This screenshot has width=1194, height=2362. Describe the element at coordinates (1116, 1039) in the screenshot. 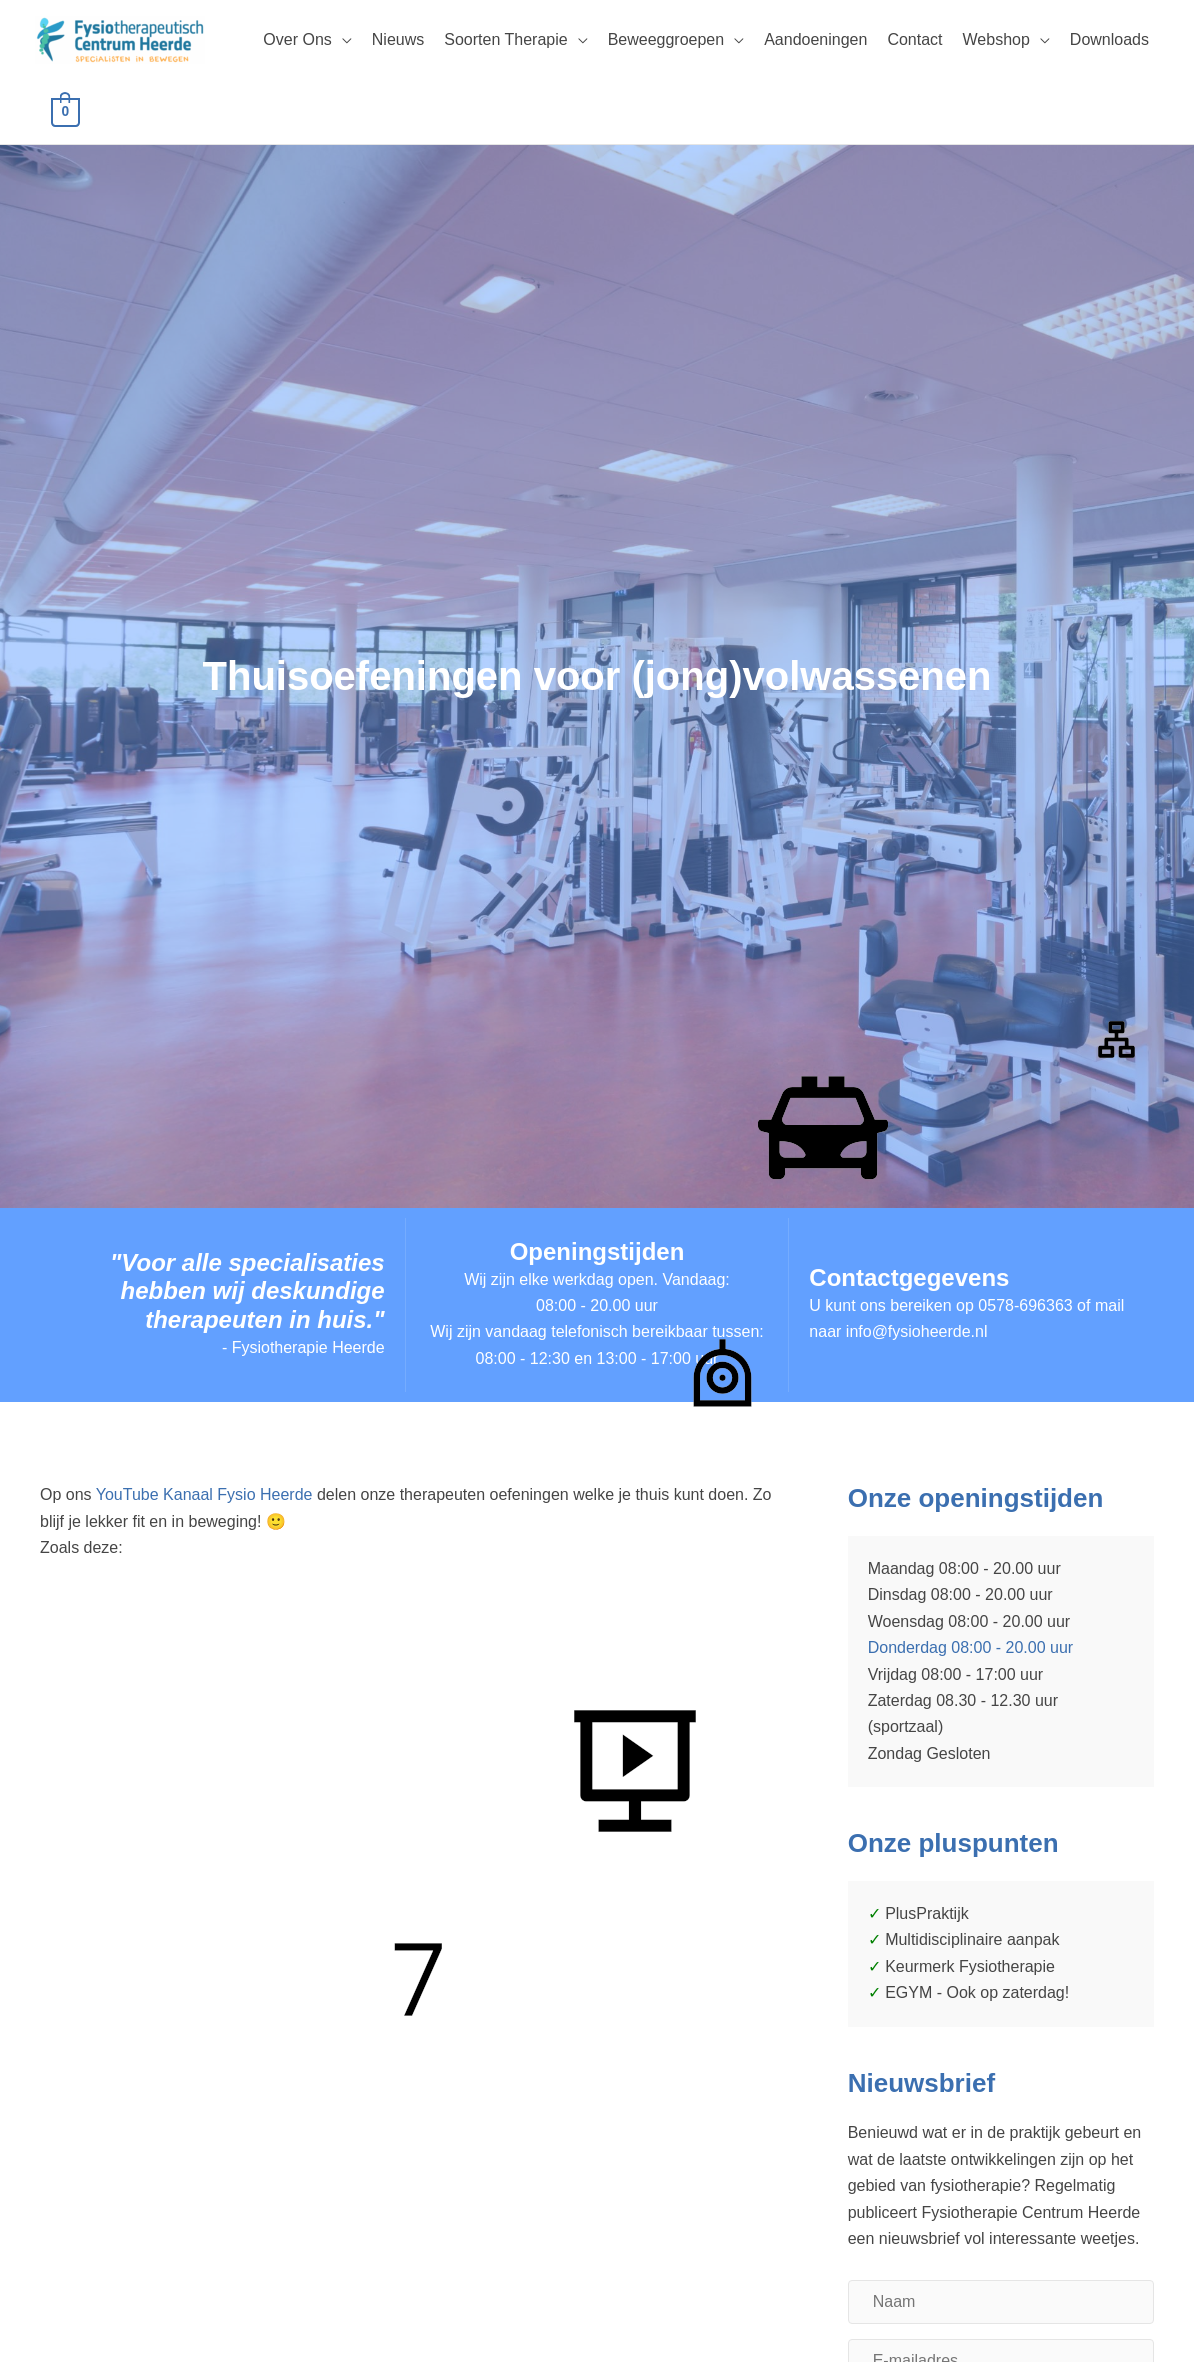

I see `view organization hierarchy` at that location.